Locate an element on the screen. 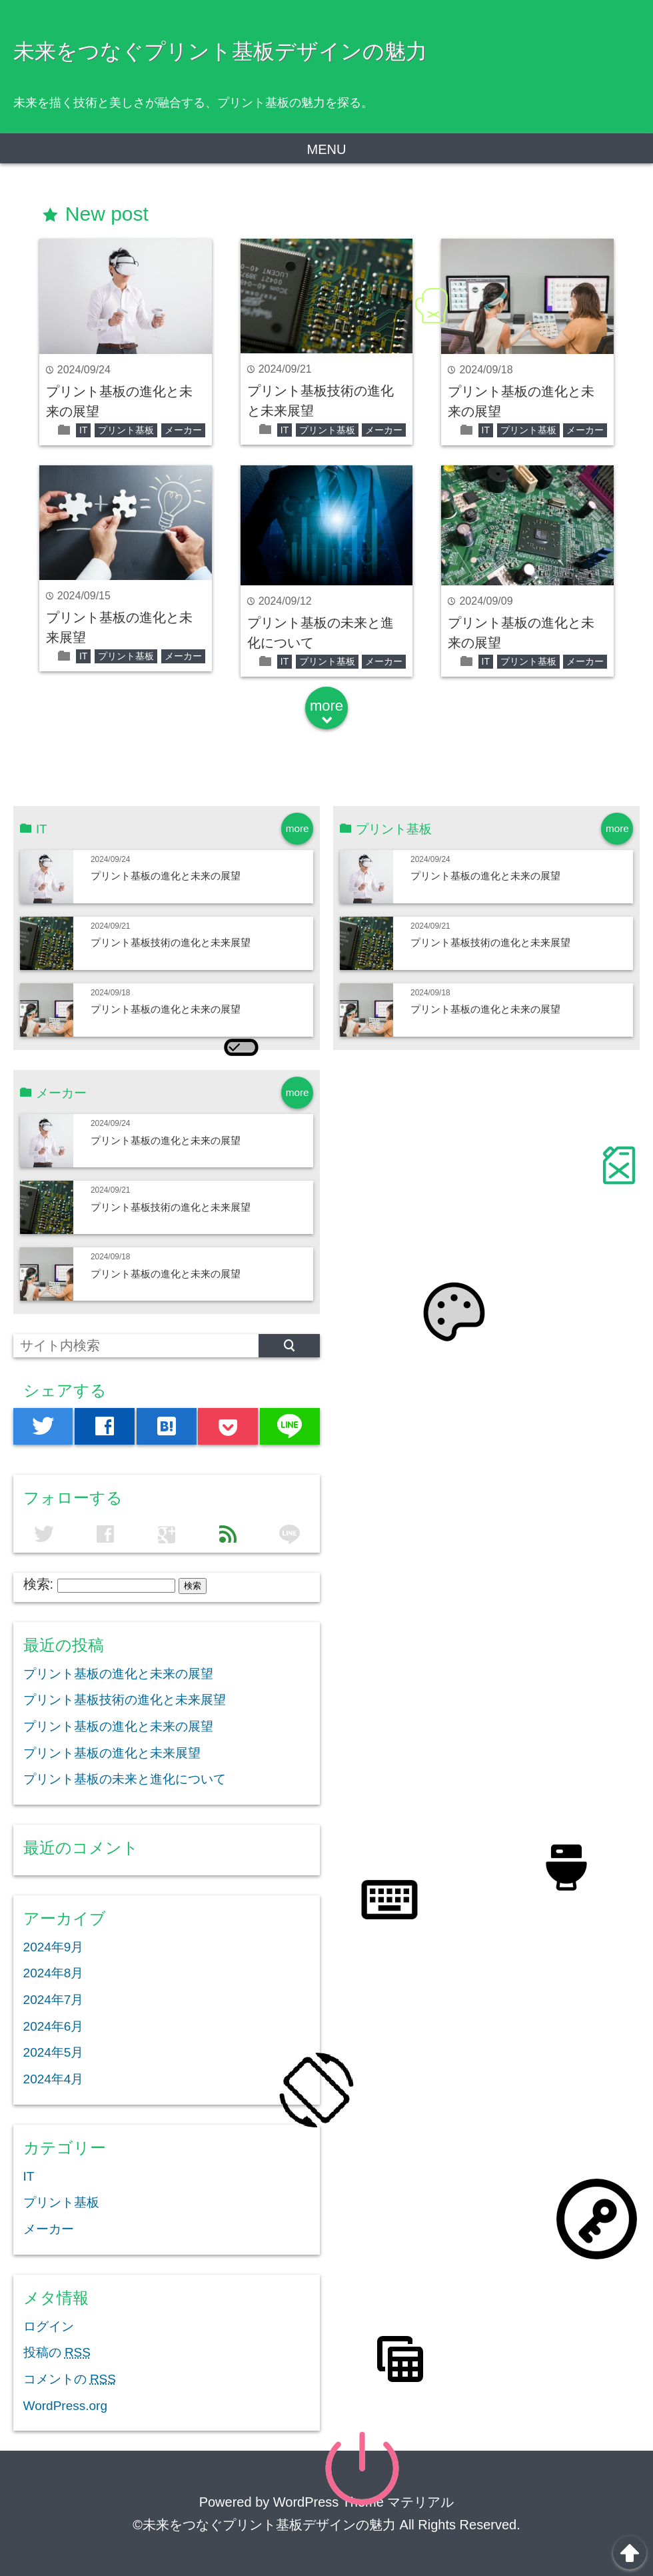 Image resolution: width=653 pixels, height=2576 pixels. access security or authentication settings is located at coordinates (596, 2219).